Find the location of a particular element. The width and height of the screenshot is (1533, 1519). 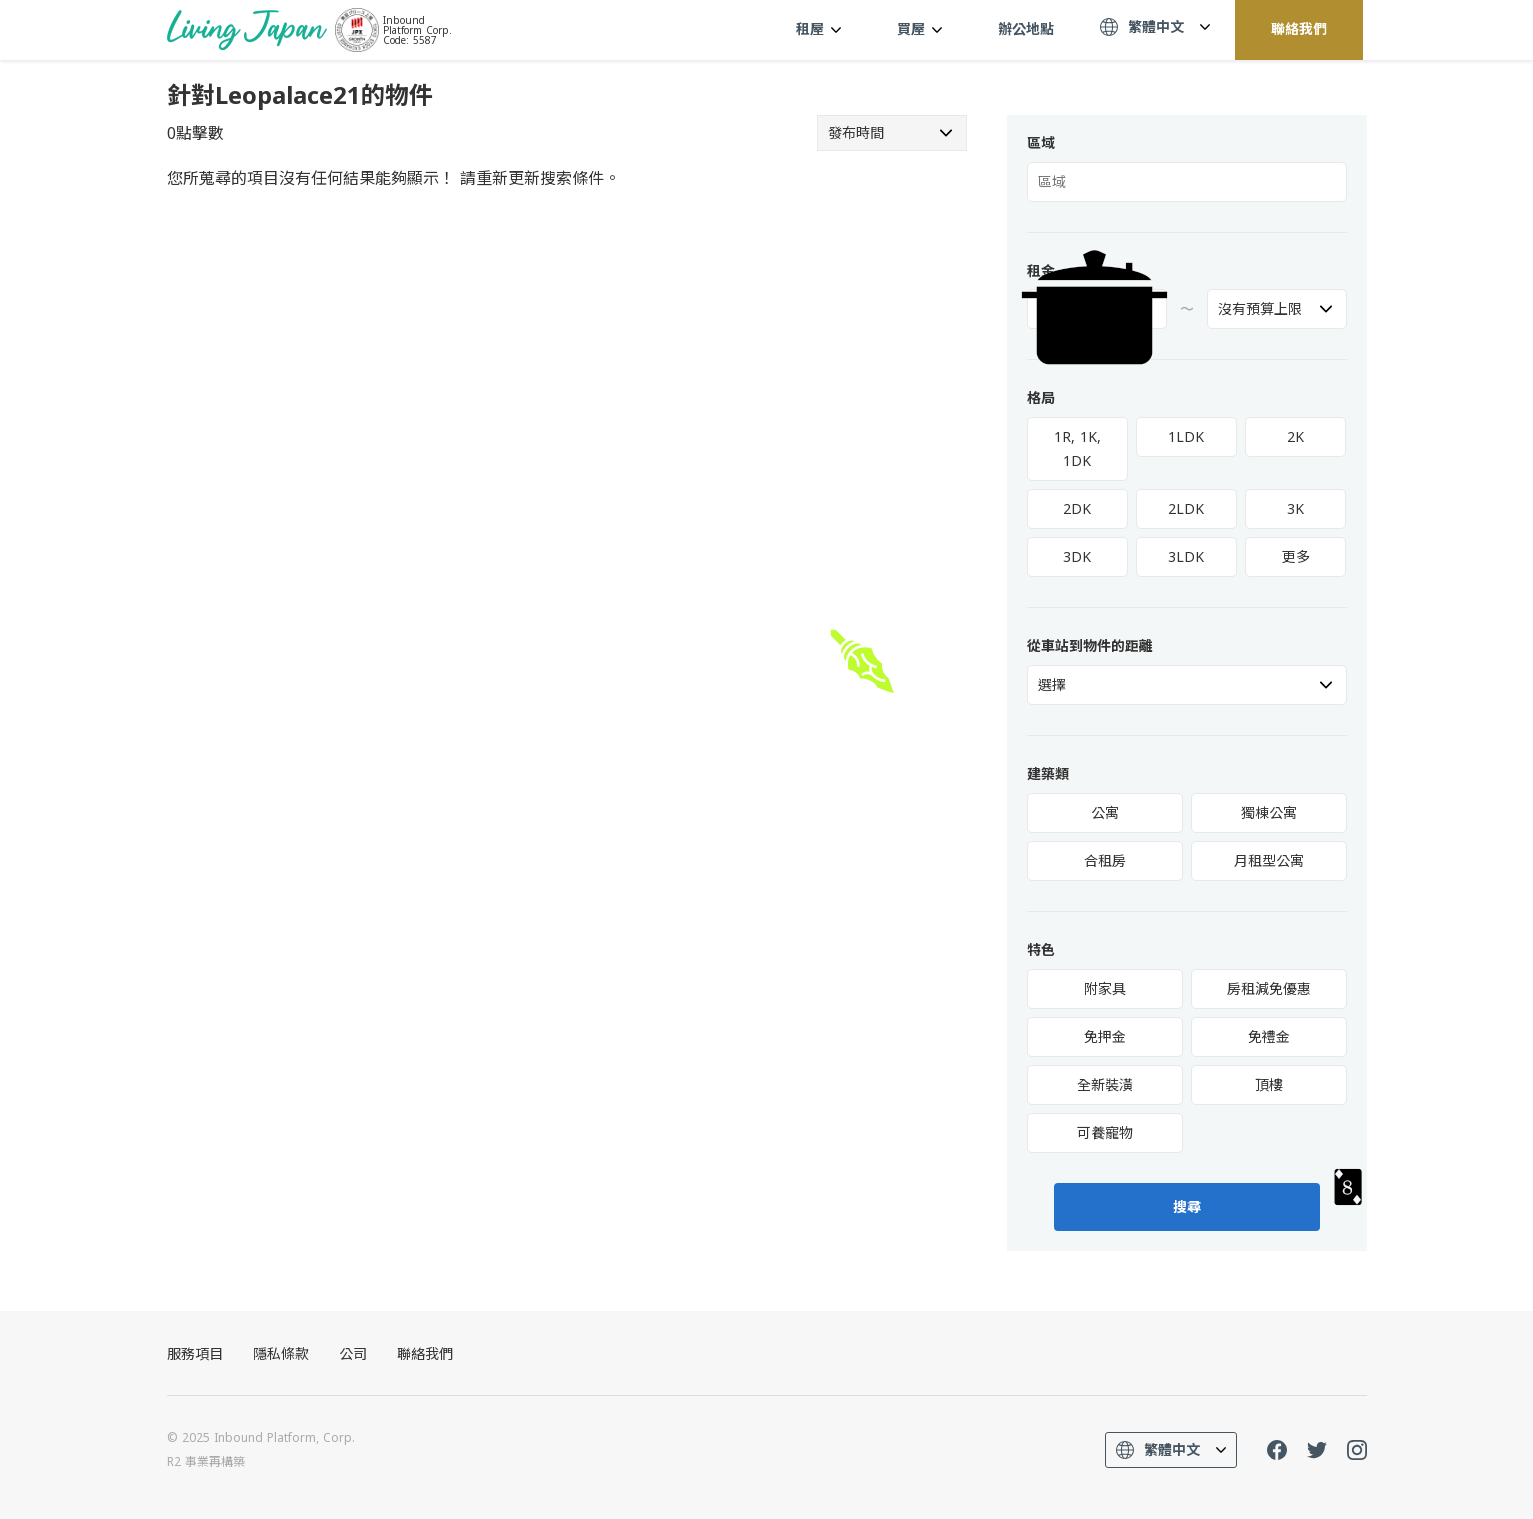

access cooking or recipe features is located at coordinates (1094, 306).